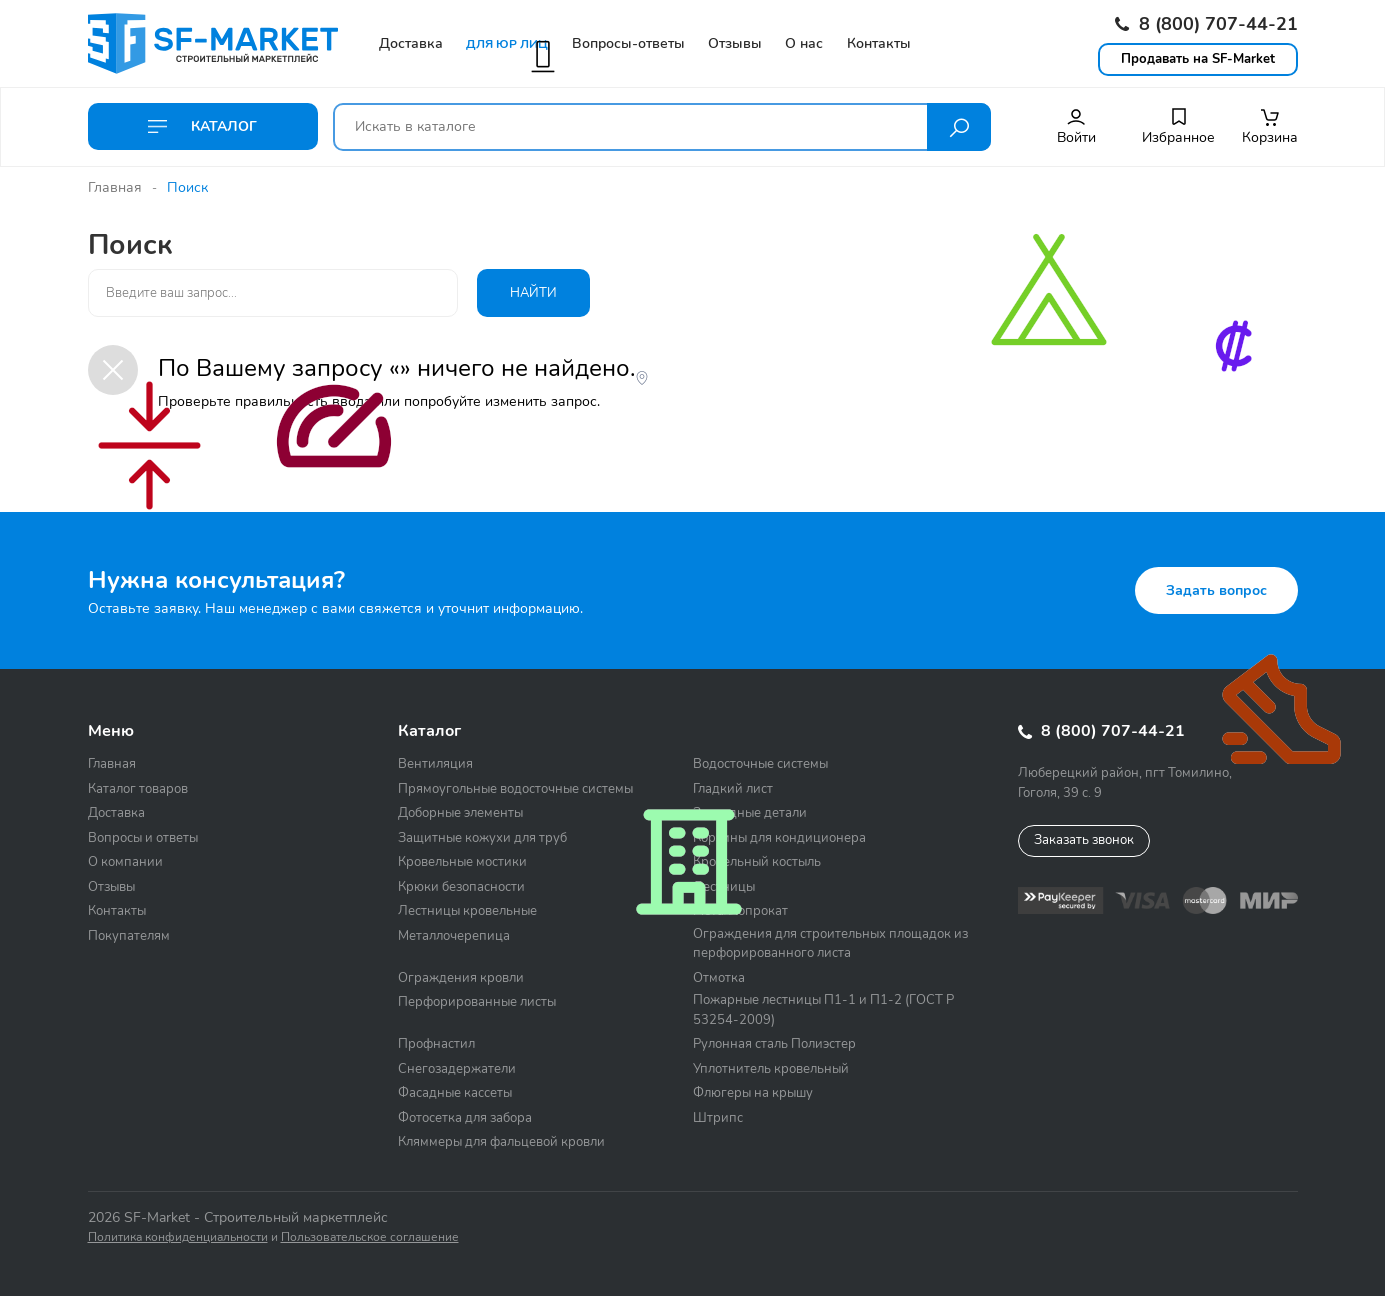 Image resolution: width=1385 pixels, height=1296 pixels. Describe the element at coordinates (334, 430) in the screenshot. I see `view performance or speed metrics` at that location.